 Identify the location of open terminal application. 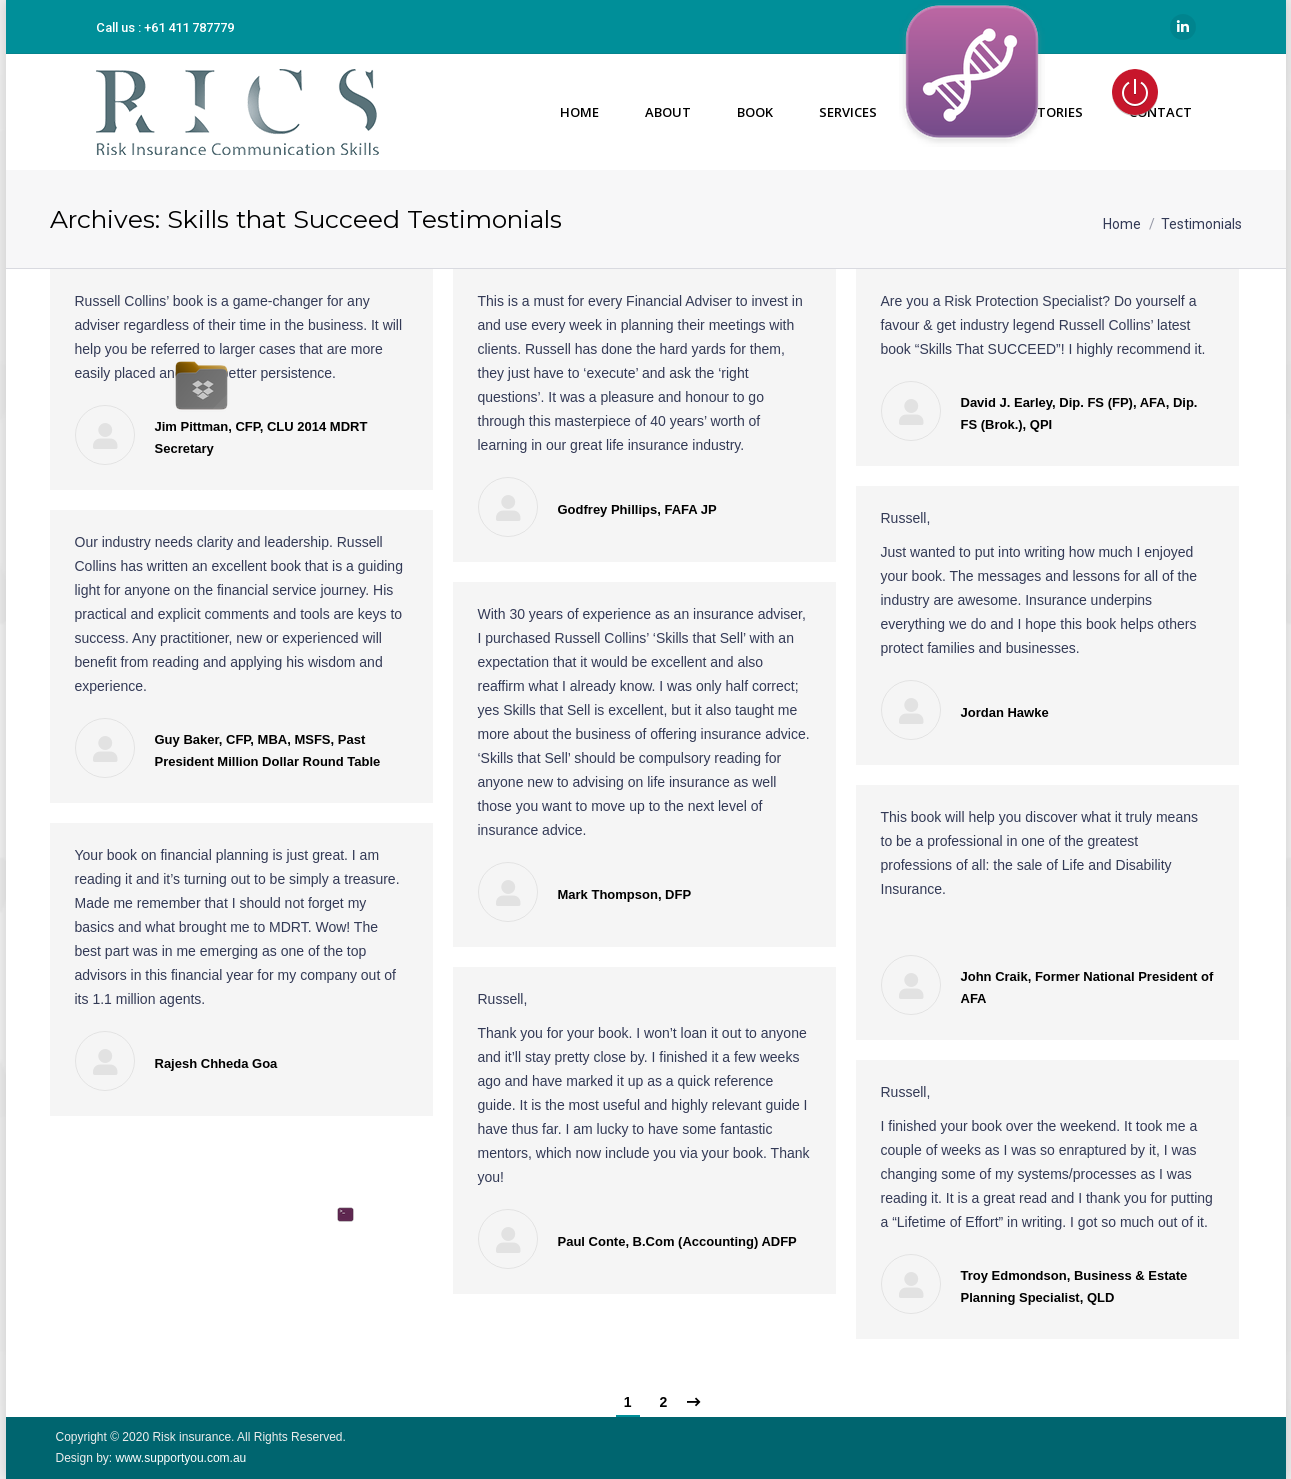
(345, 1214).